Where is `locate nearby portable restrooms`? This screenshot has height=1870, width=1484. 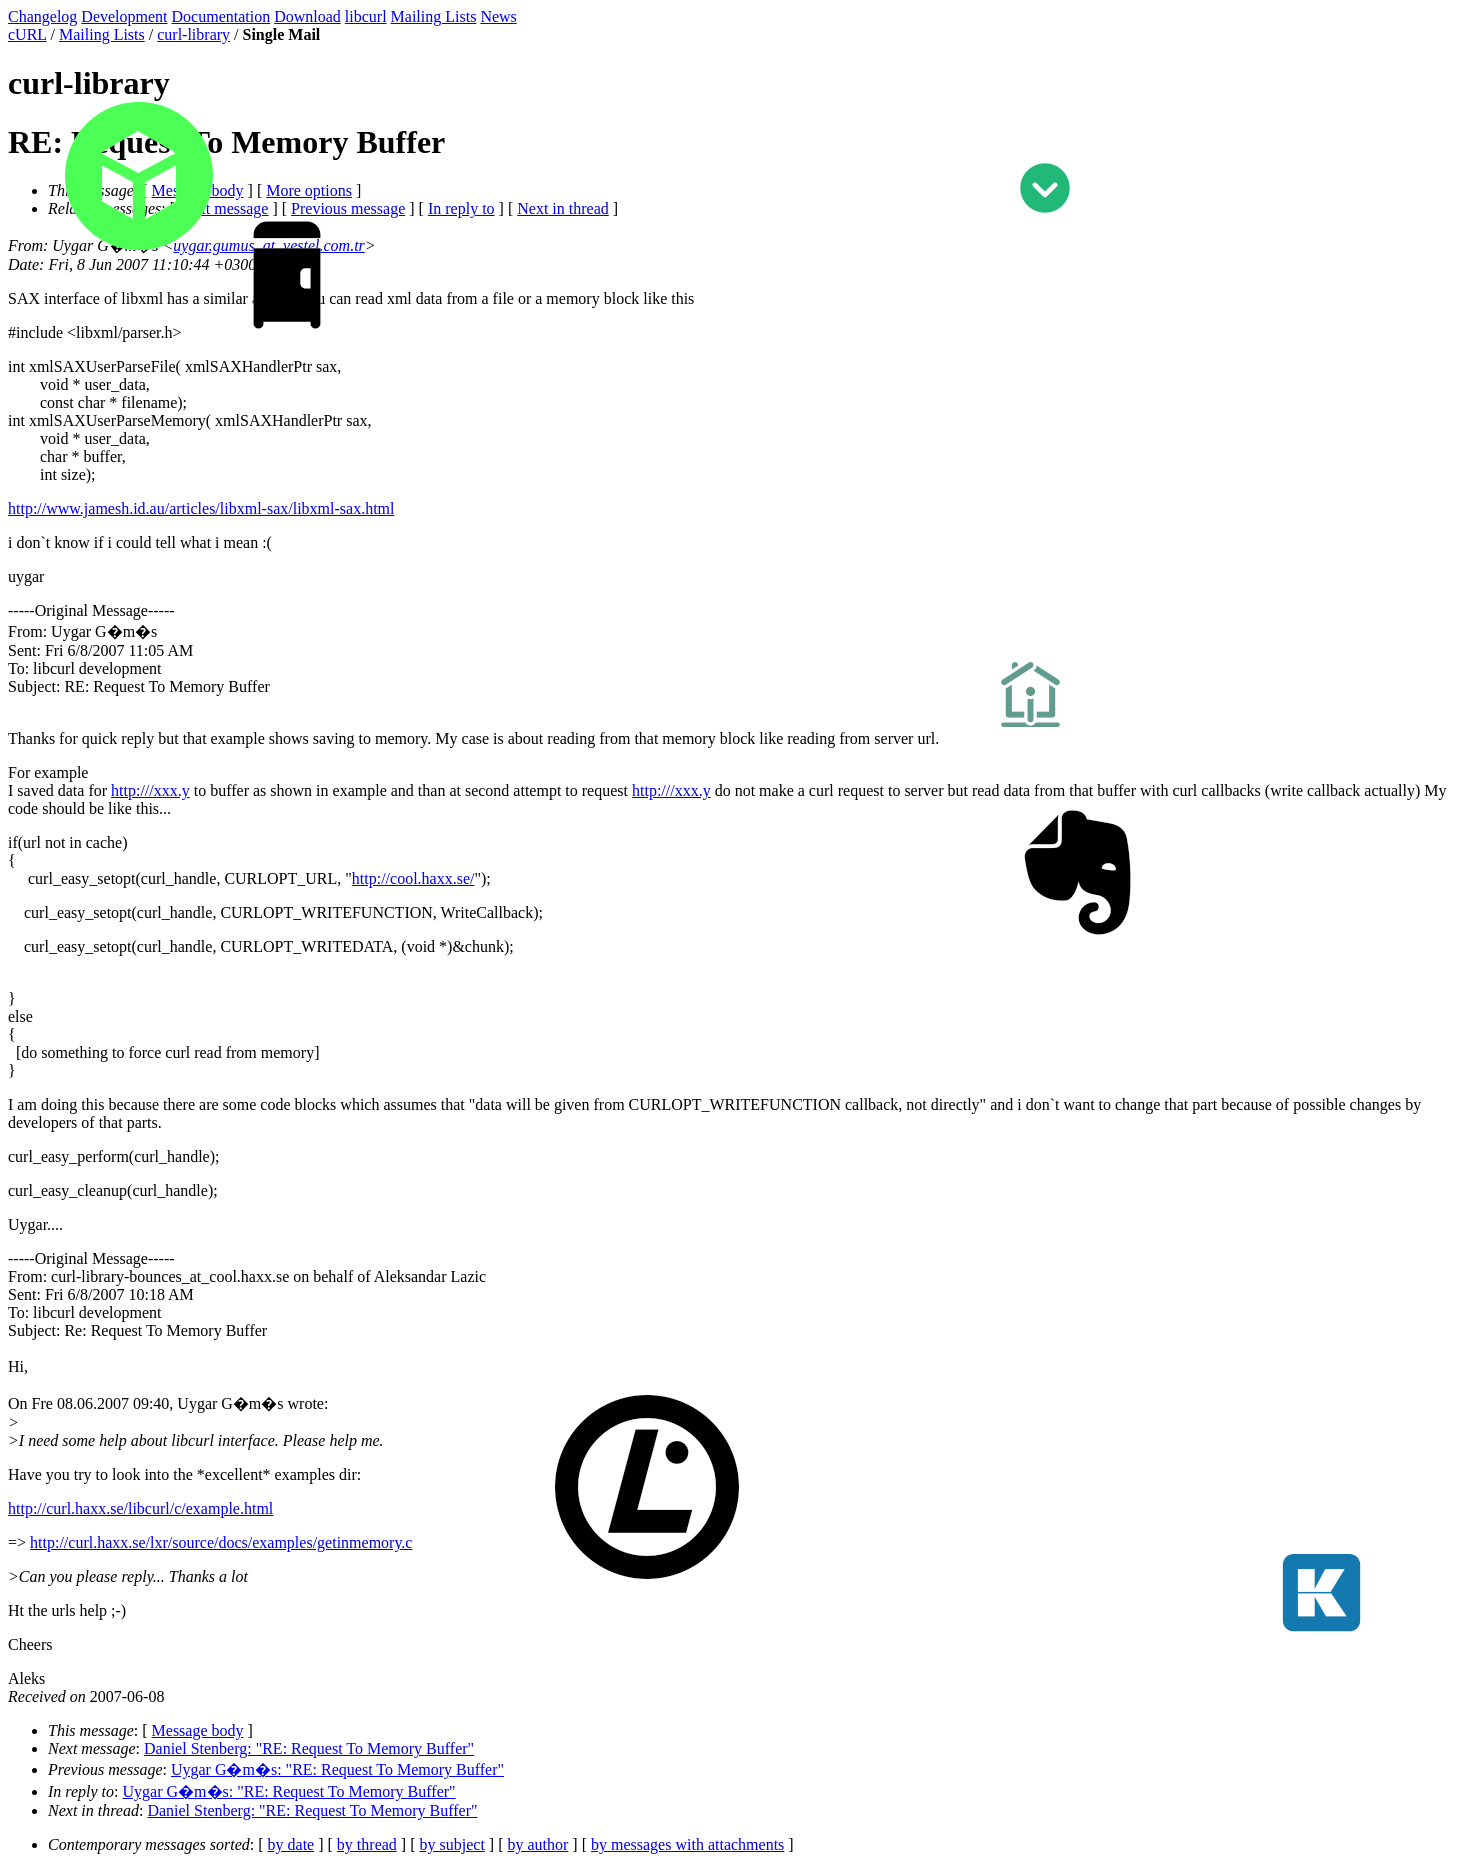 locate nearby portable restrooms is located at coordinates (287, 275).